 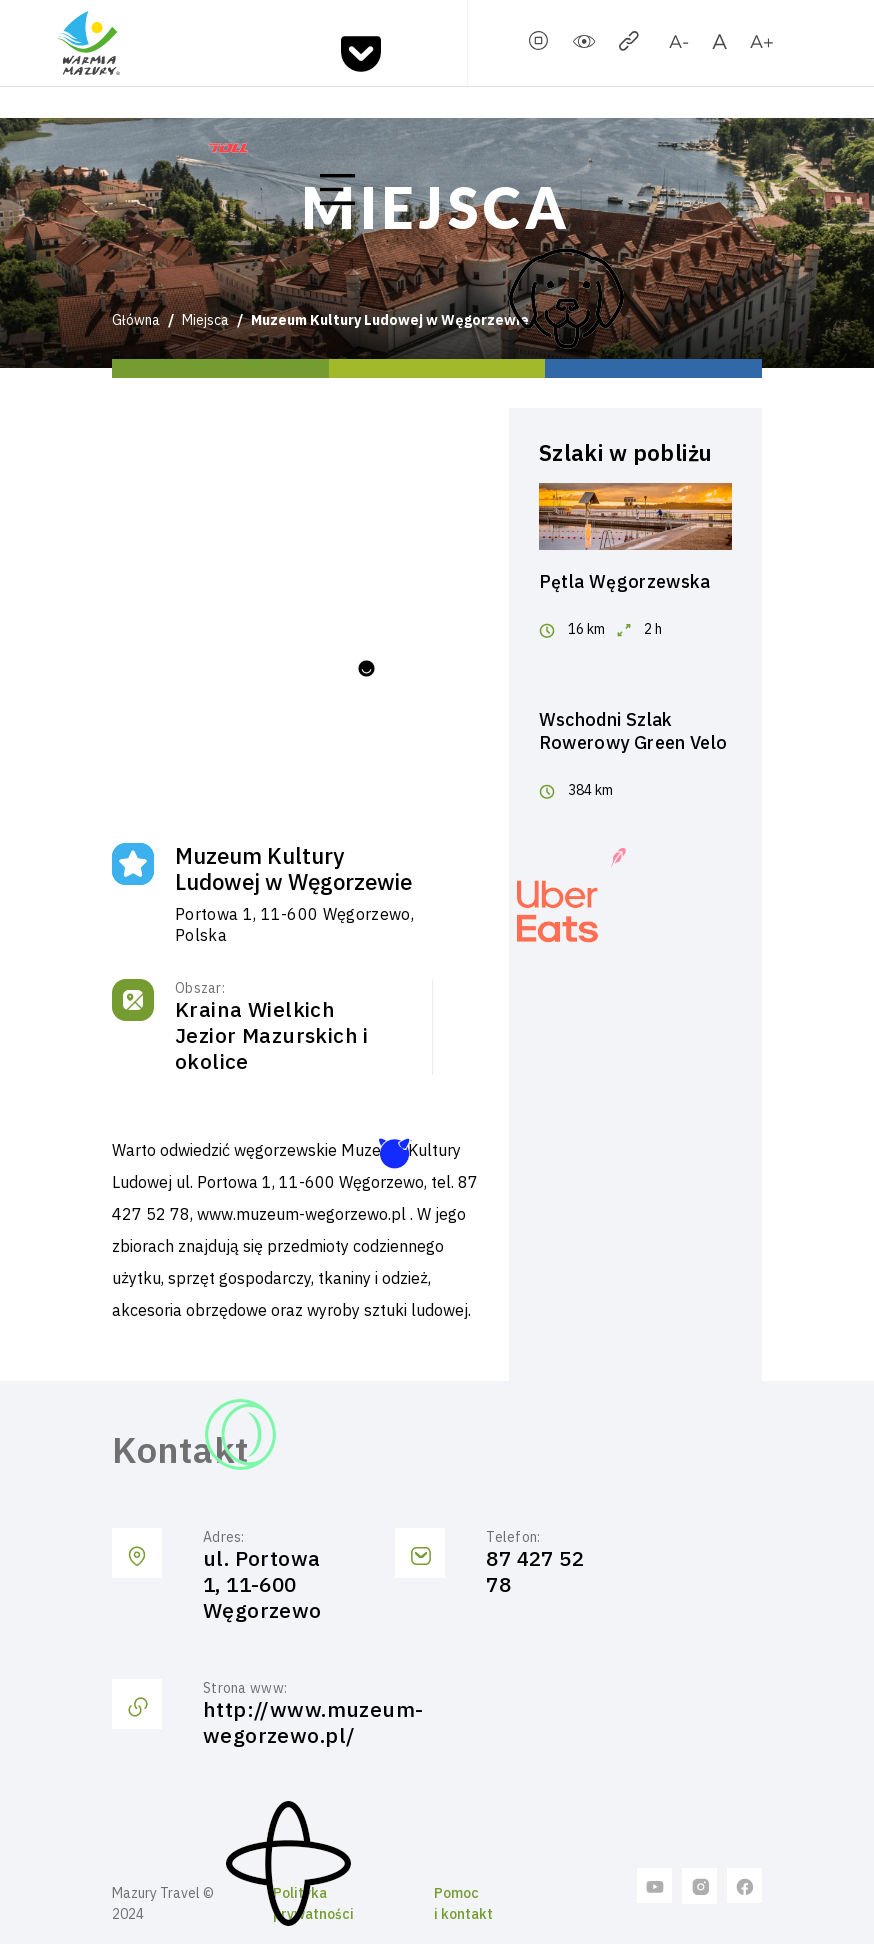 What do you see at coordinates (395, 1153) in the screenshot?
I see `FreeBSD operating system logo` at bounding box center [395, 1153].